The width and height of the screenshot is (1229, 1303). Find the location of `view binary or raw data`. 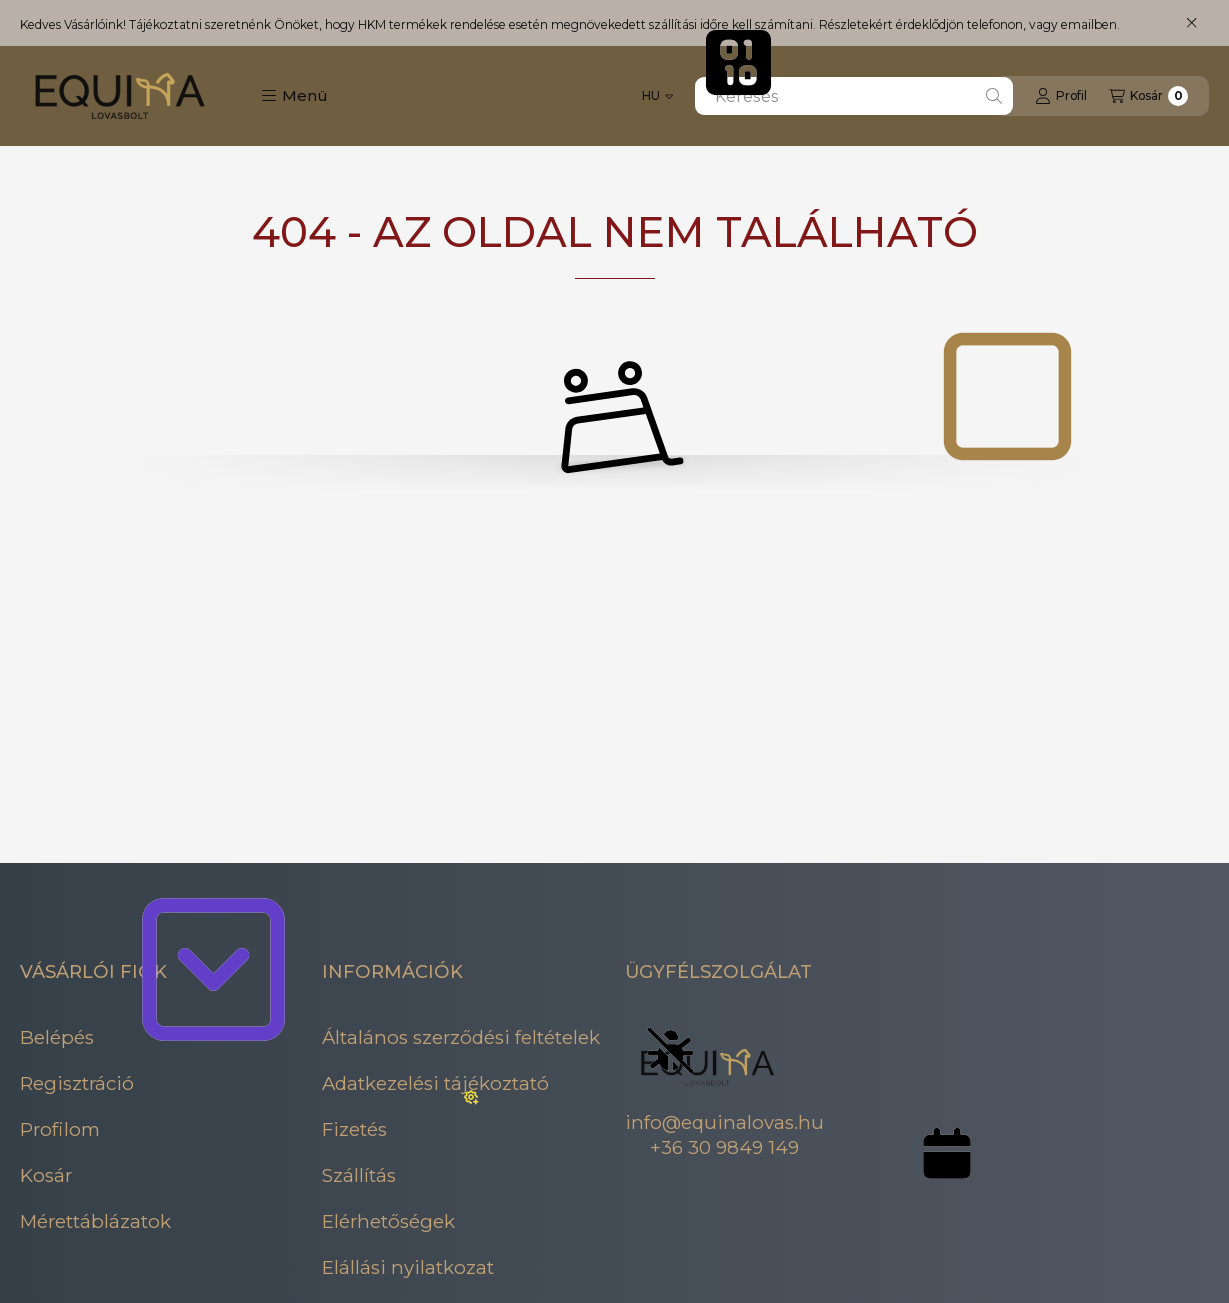

view binary or raw data is located at coordinates (738, 62).